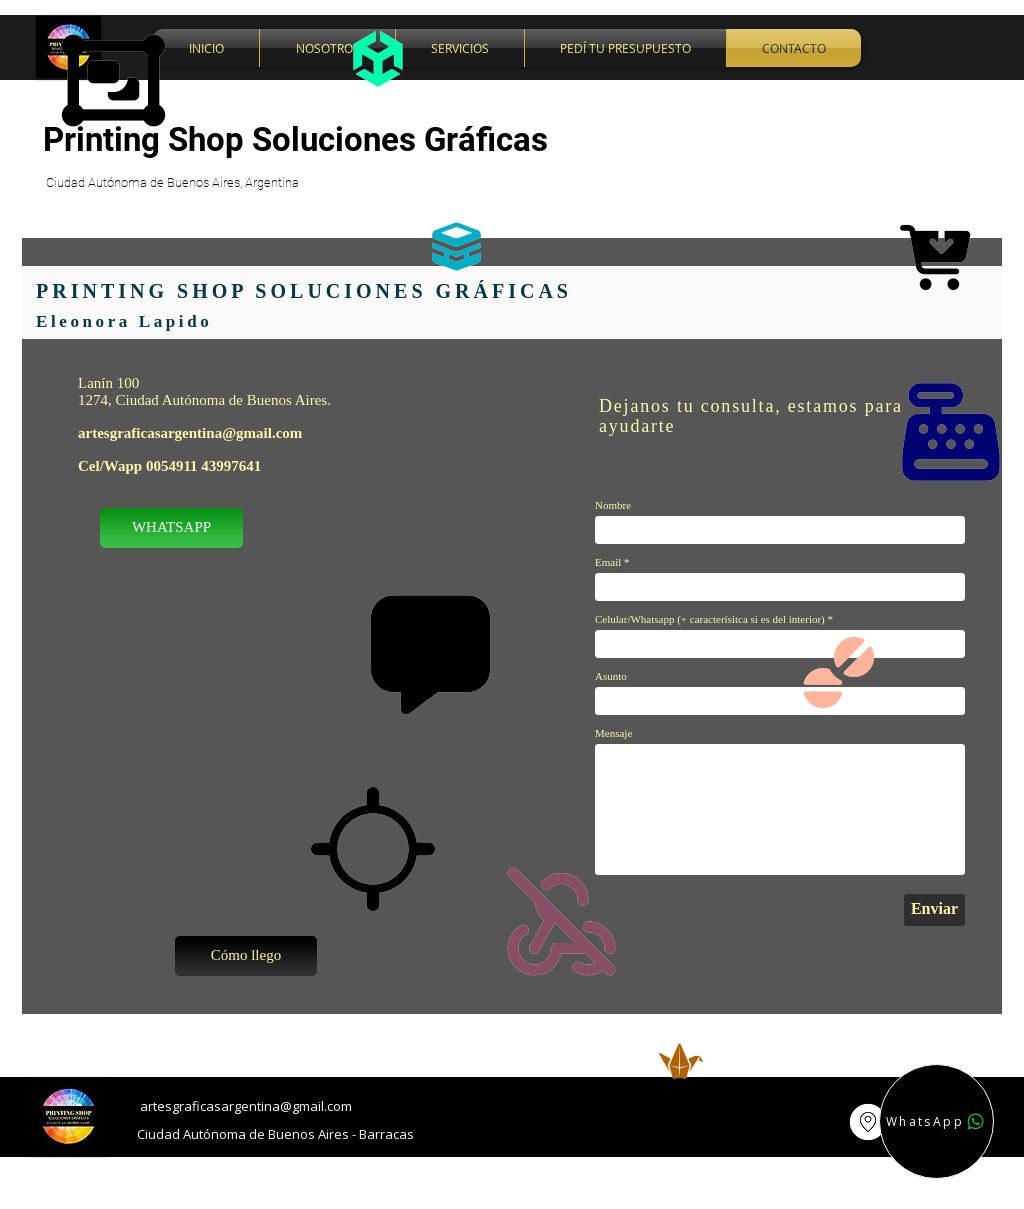 This screenshot has width=1024, height=1209. I want to click on add item to shopping cart, so click(939, 258).